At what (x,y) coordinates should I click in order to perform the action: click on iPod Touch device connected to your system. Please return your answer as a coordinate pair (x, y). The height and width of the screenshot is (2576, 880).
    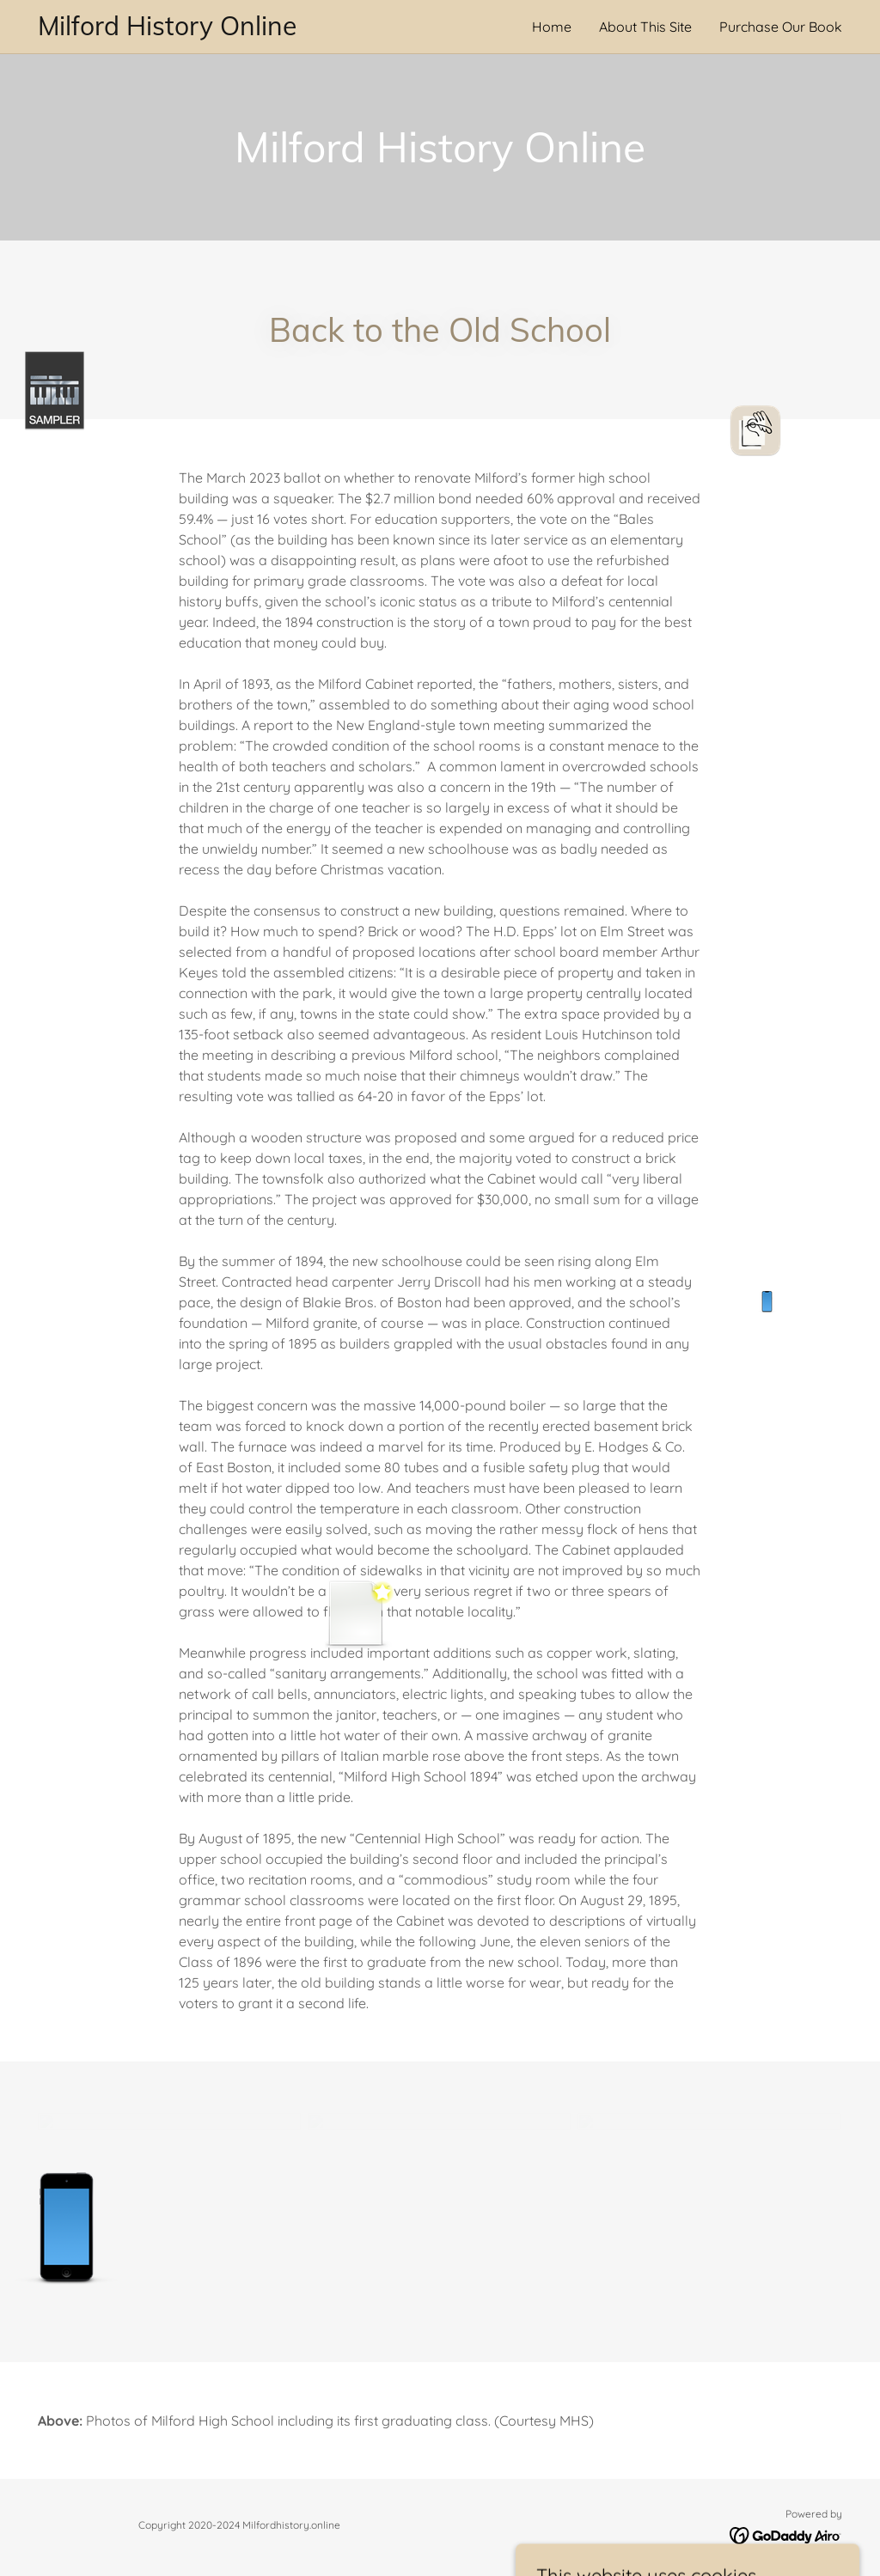
    Looking at the image, I should click on (66, 2228).